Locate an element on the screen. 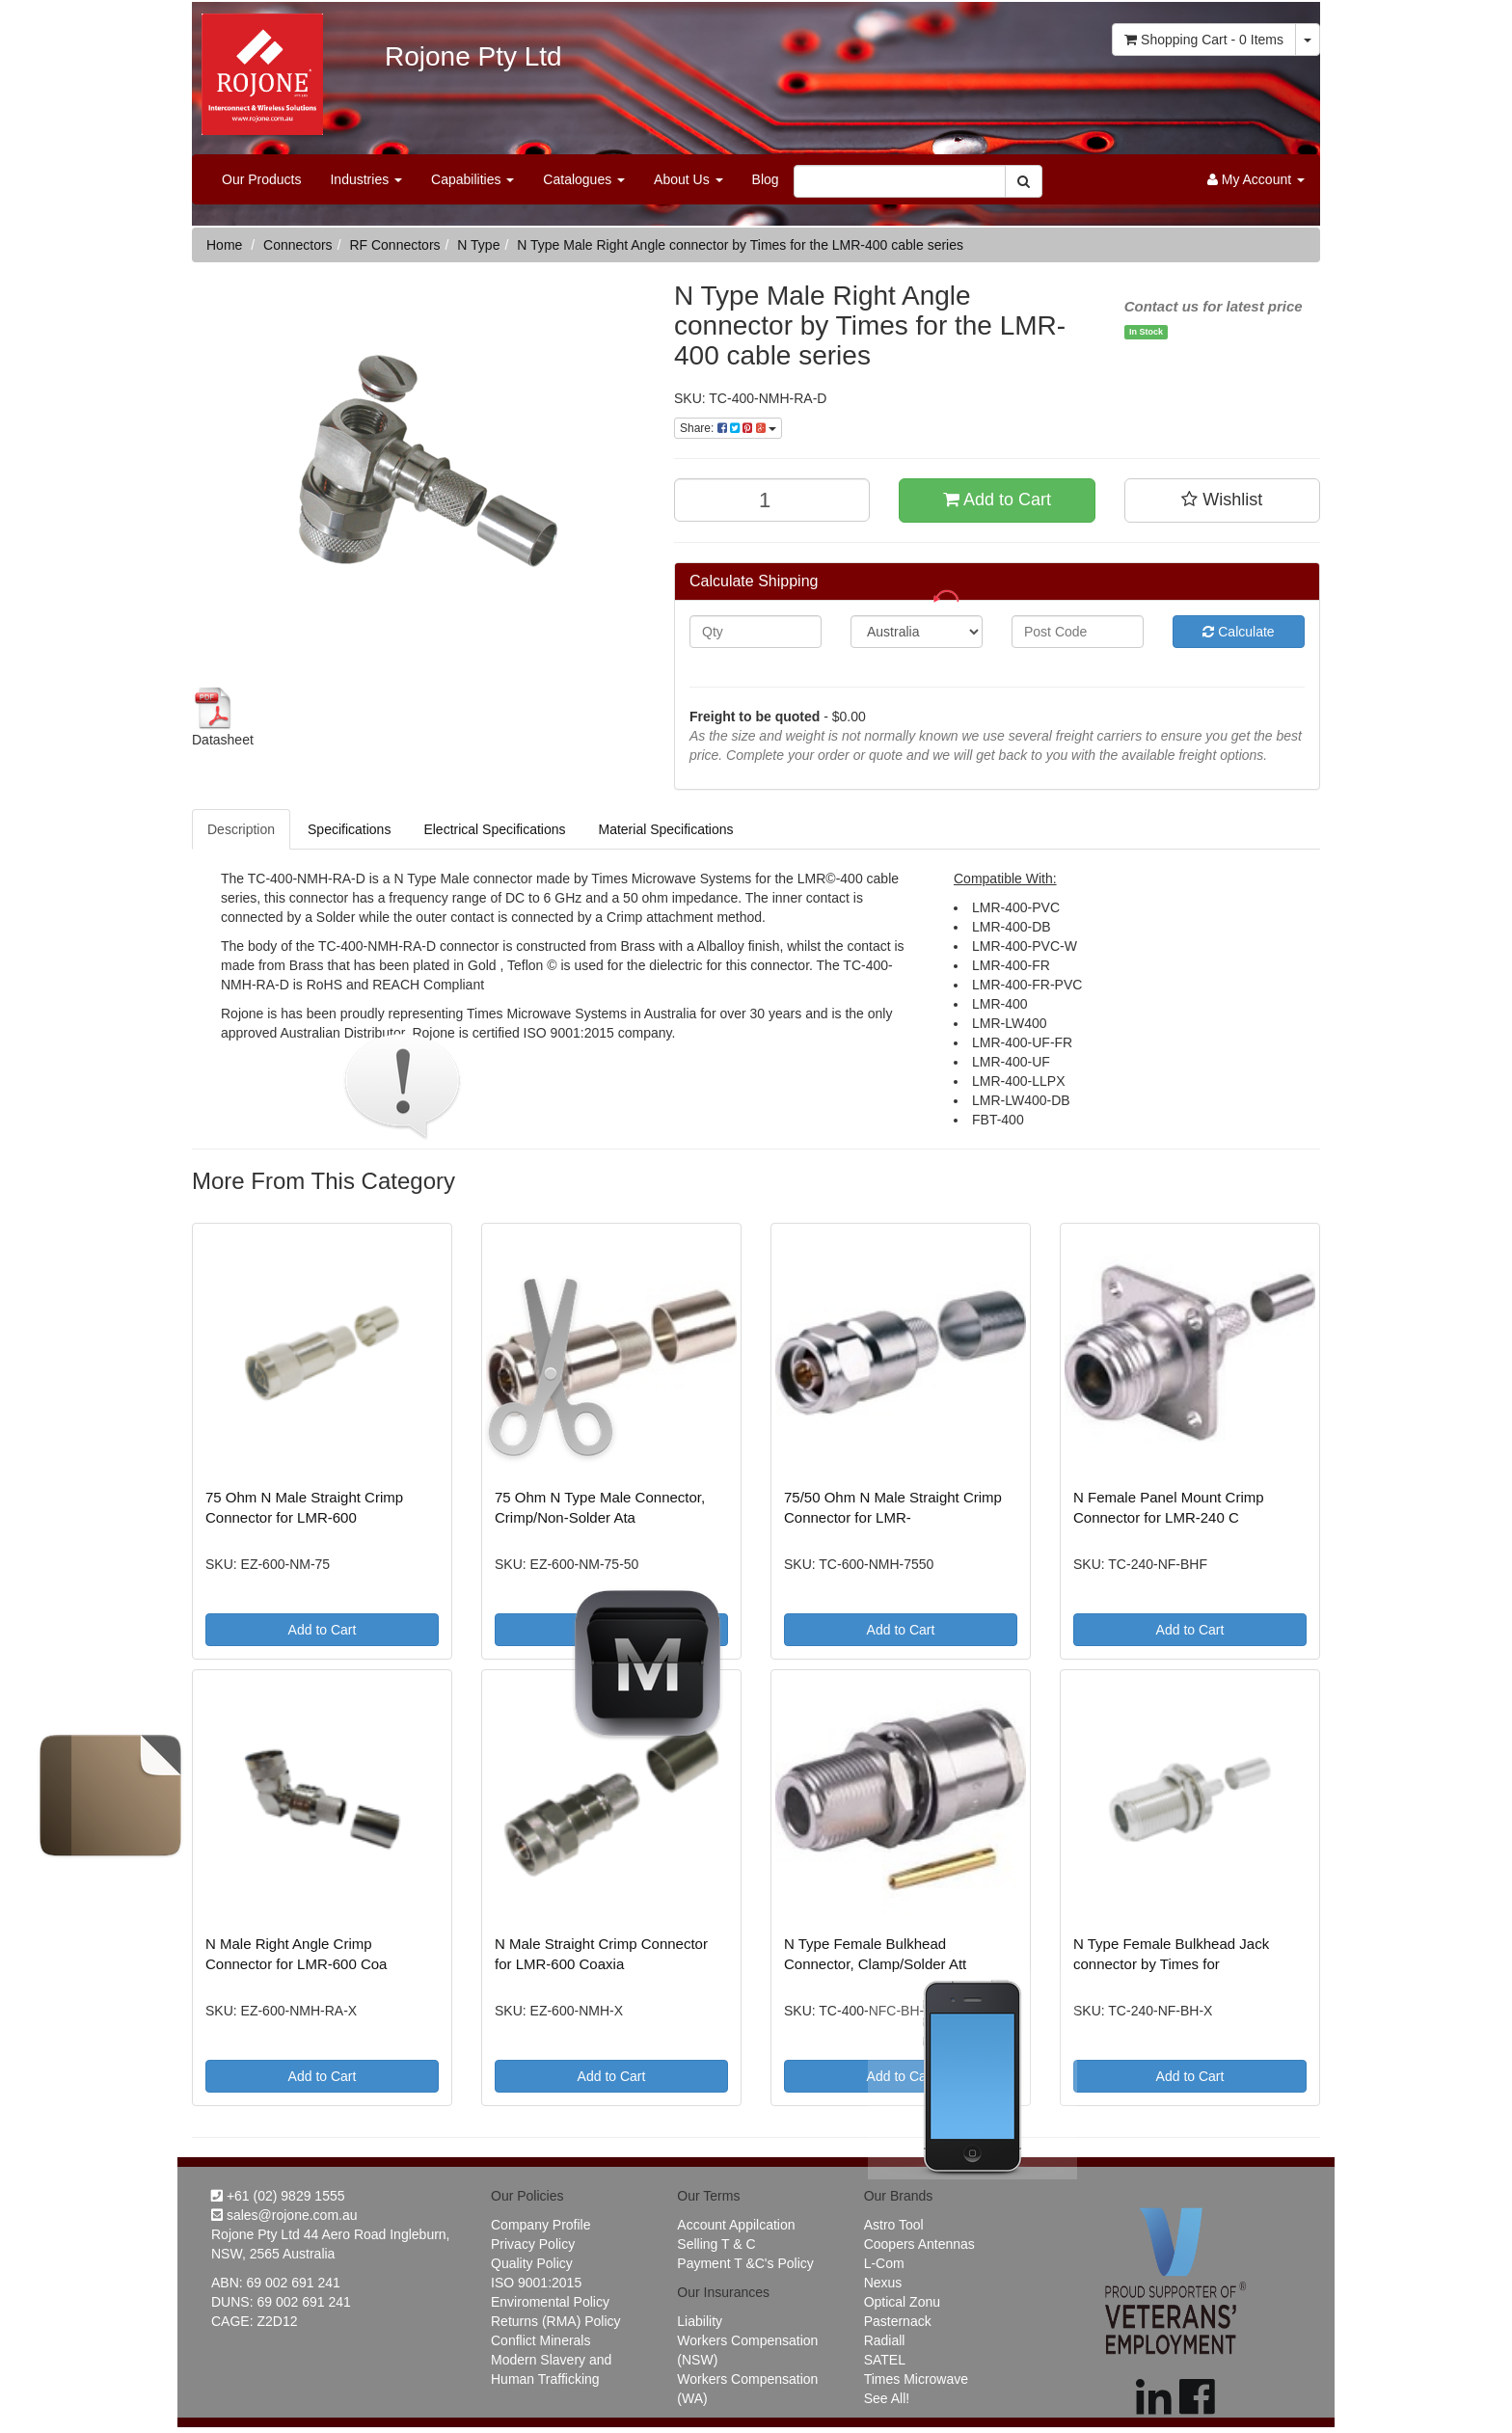 This screenshot has height=2433, width=1512. cut selected content to clipboard is located at coordinates (551, 1367).